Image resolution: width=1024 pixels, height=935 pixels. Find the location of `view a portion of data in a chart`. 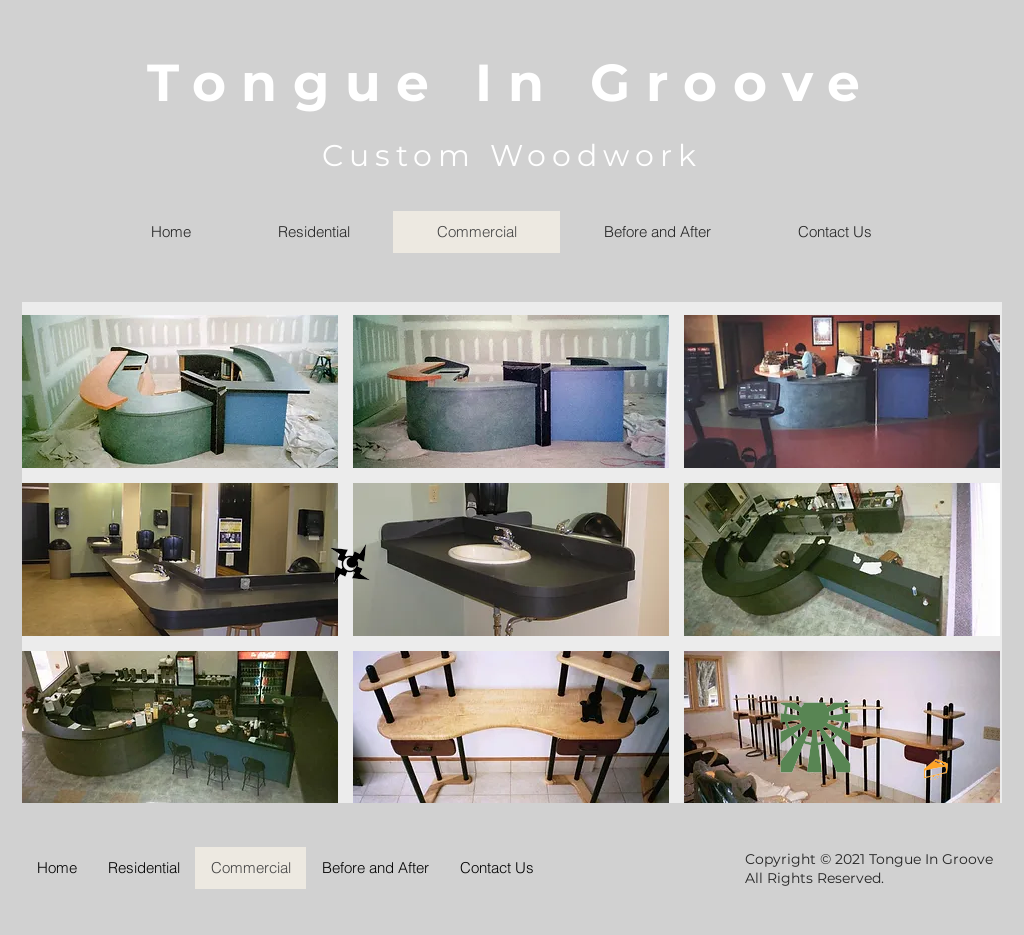

view a portion of data in a chart is located at coordinates (936, 768).